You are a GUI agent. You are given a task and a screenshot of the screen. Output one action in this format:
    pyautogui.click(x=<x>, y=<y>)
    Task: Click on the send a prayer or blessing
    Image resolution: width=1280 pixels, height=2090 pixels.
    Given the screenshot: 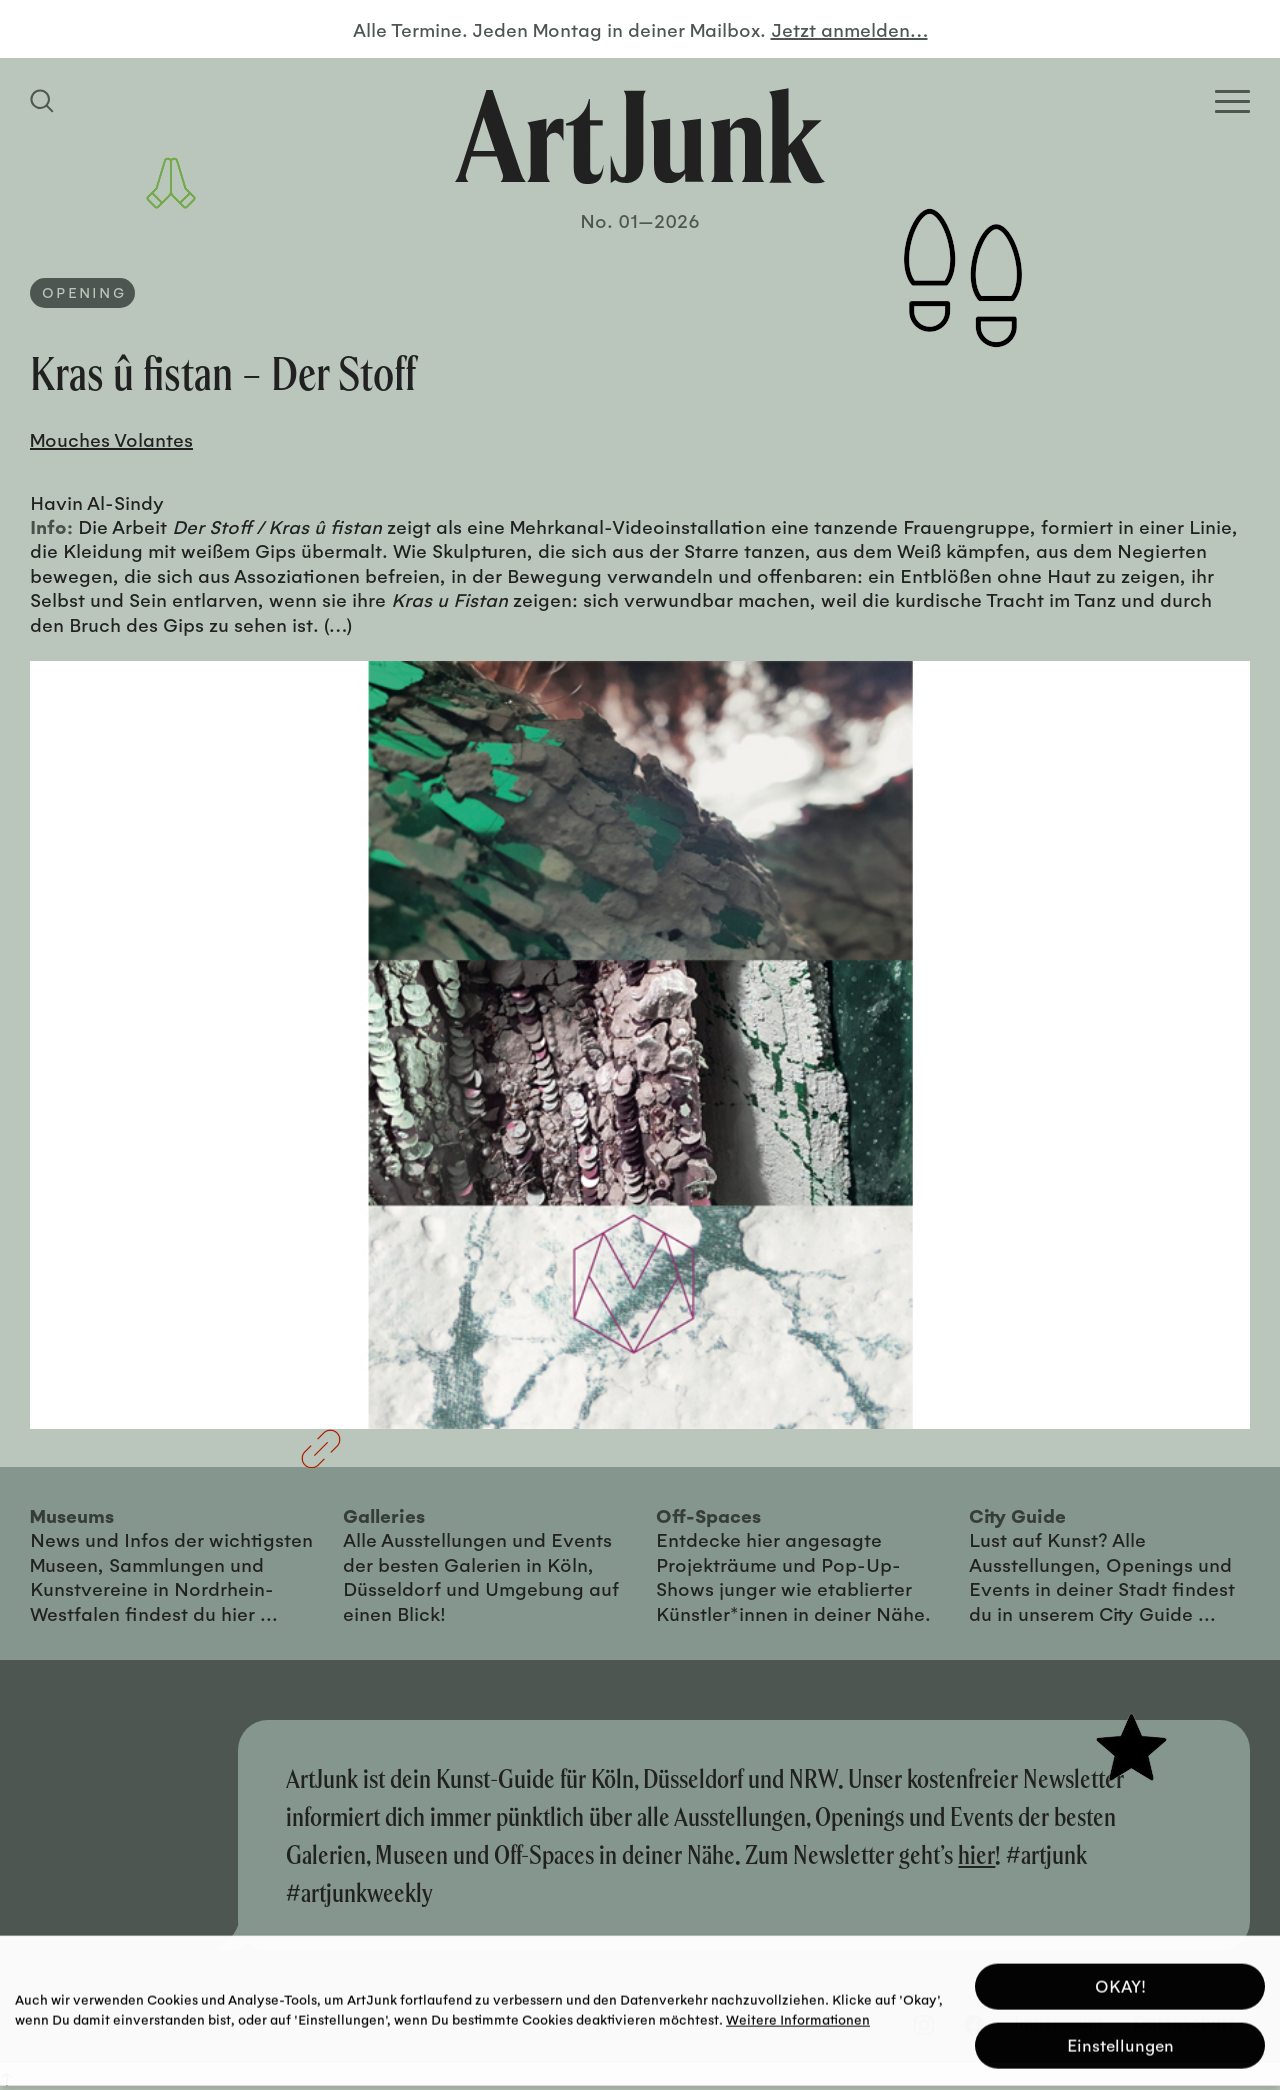 What is the action you would take?
    pyautogui.click(x=171, y=184)
    